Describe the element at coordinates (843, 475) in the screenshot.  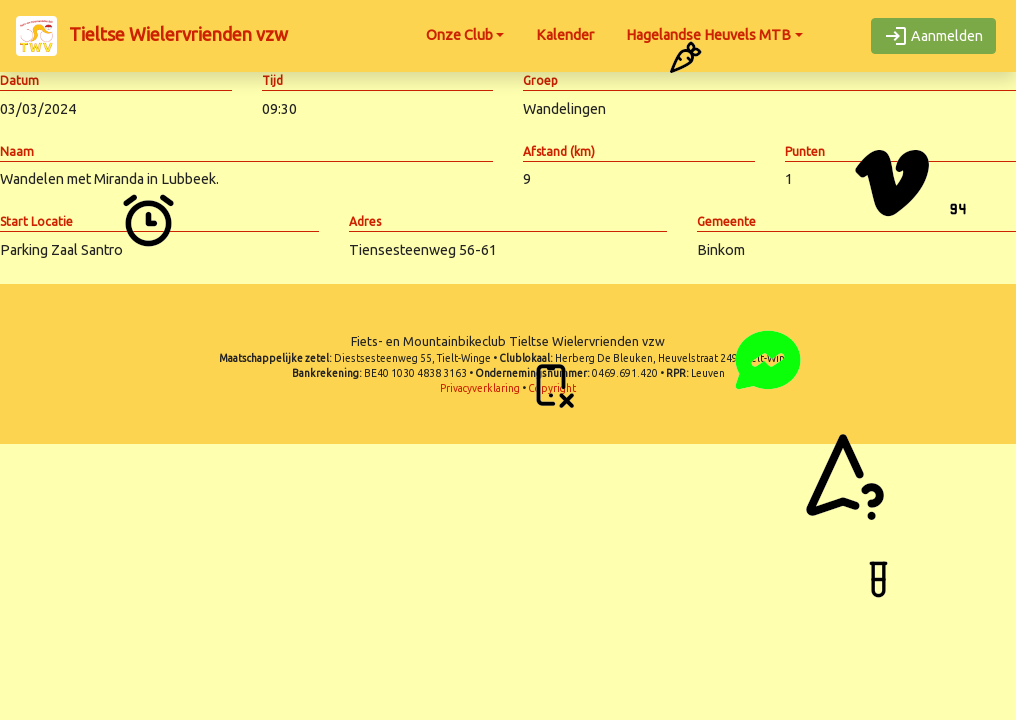
I see `get directions help or navigation assistance` at that location.